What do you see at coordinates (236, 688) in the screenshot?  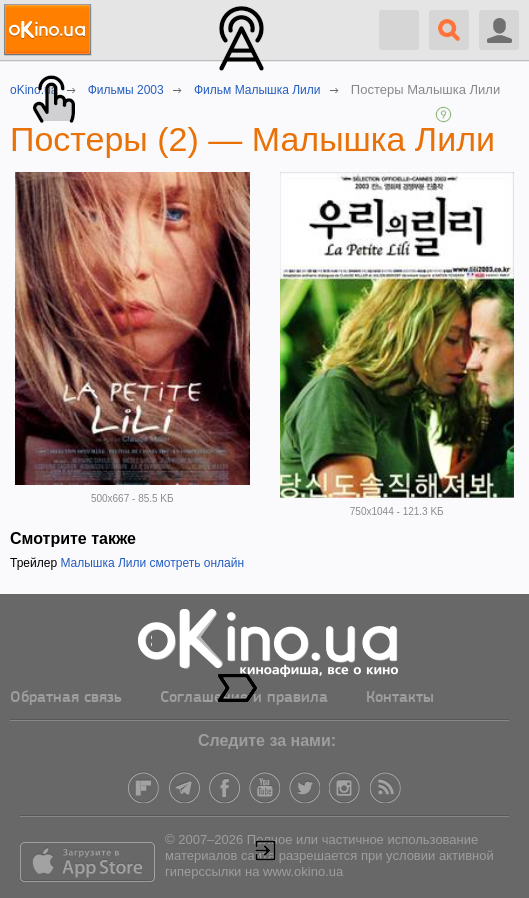 I see `add a tag or label to an item` at bounding box center [236, 688].